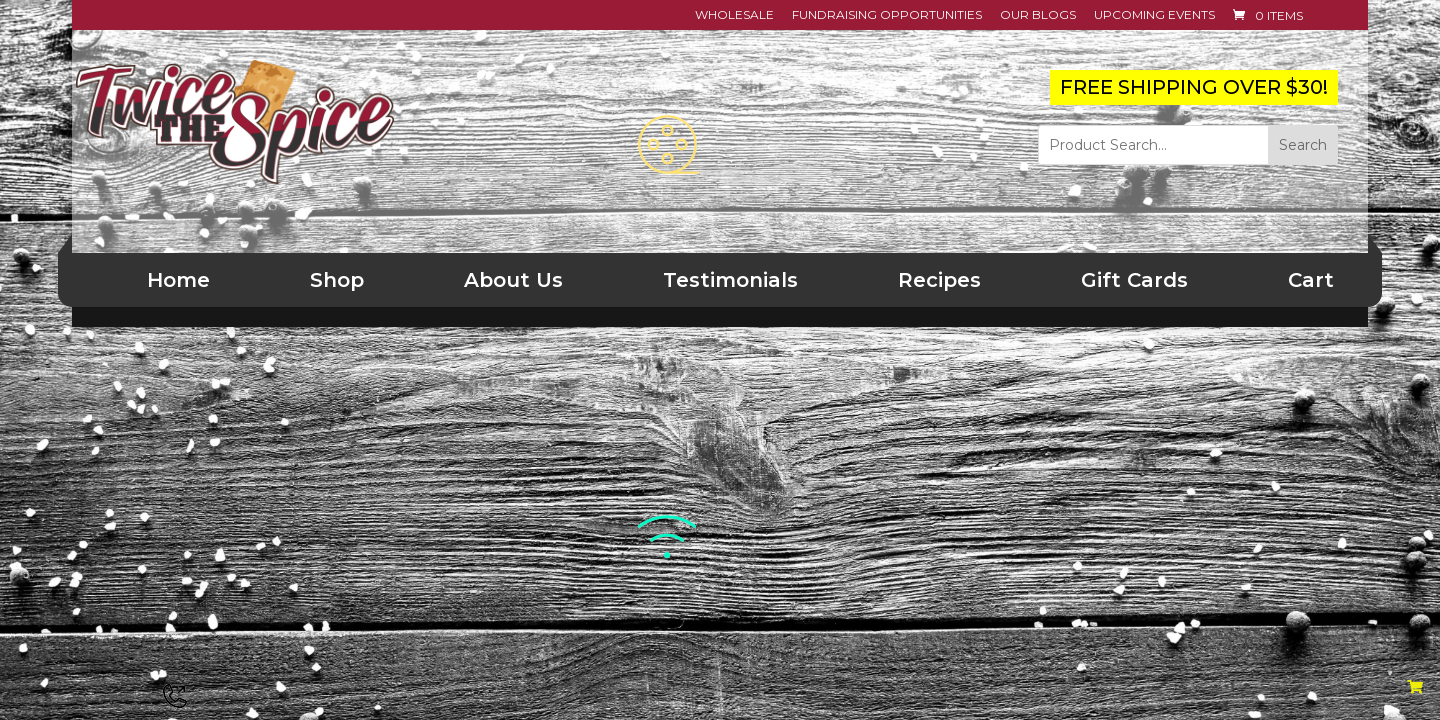 Image resolution: width=1440 pixels, height=720 pixels. I want to click on indicates an outgoing call, so click(175, 695).